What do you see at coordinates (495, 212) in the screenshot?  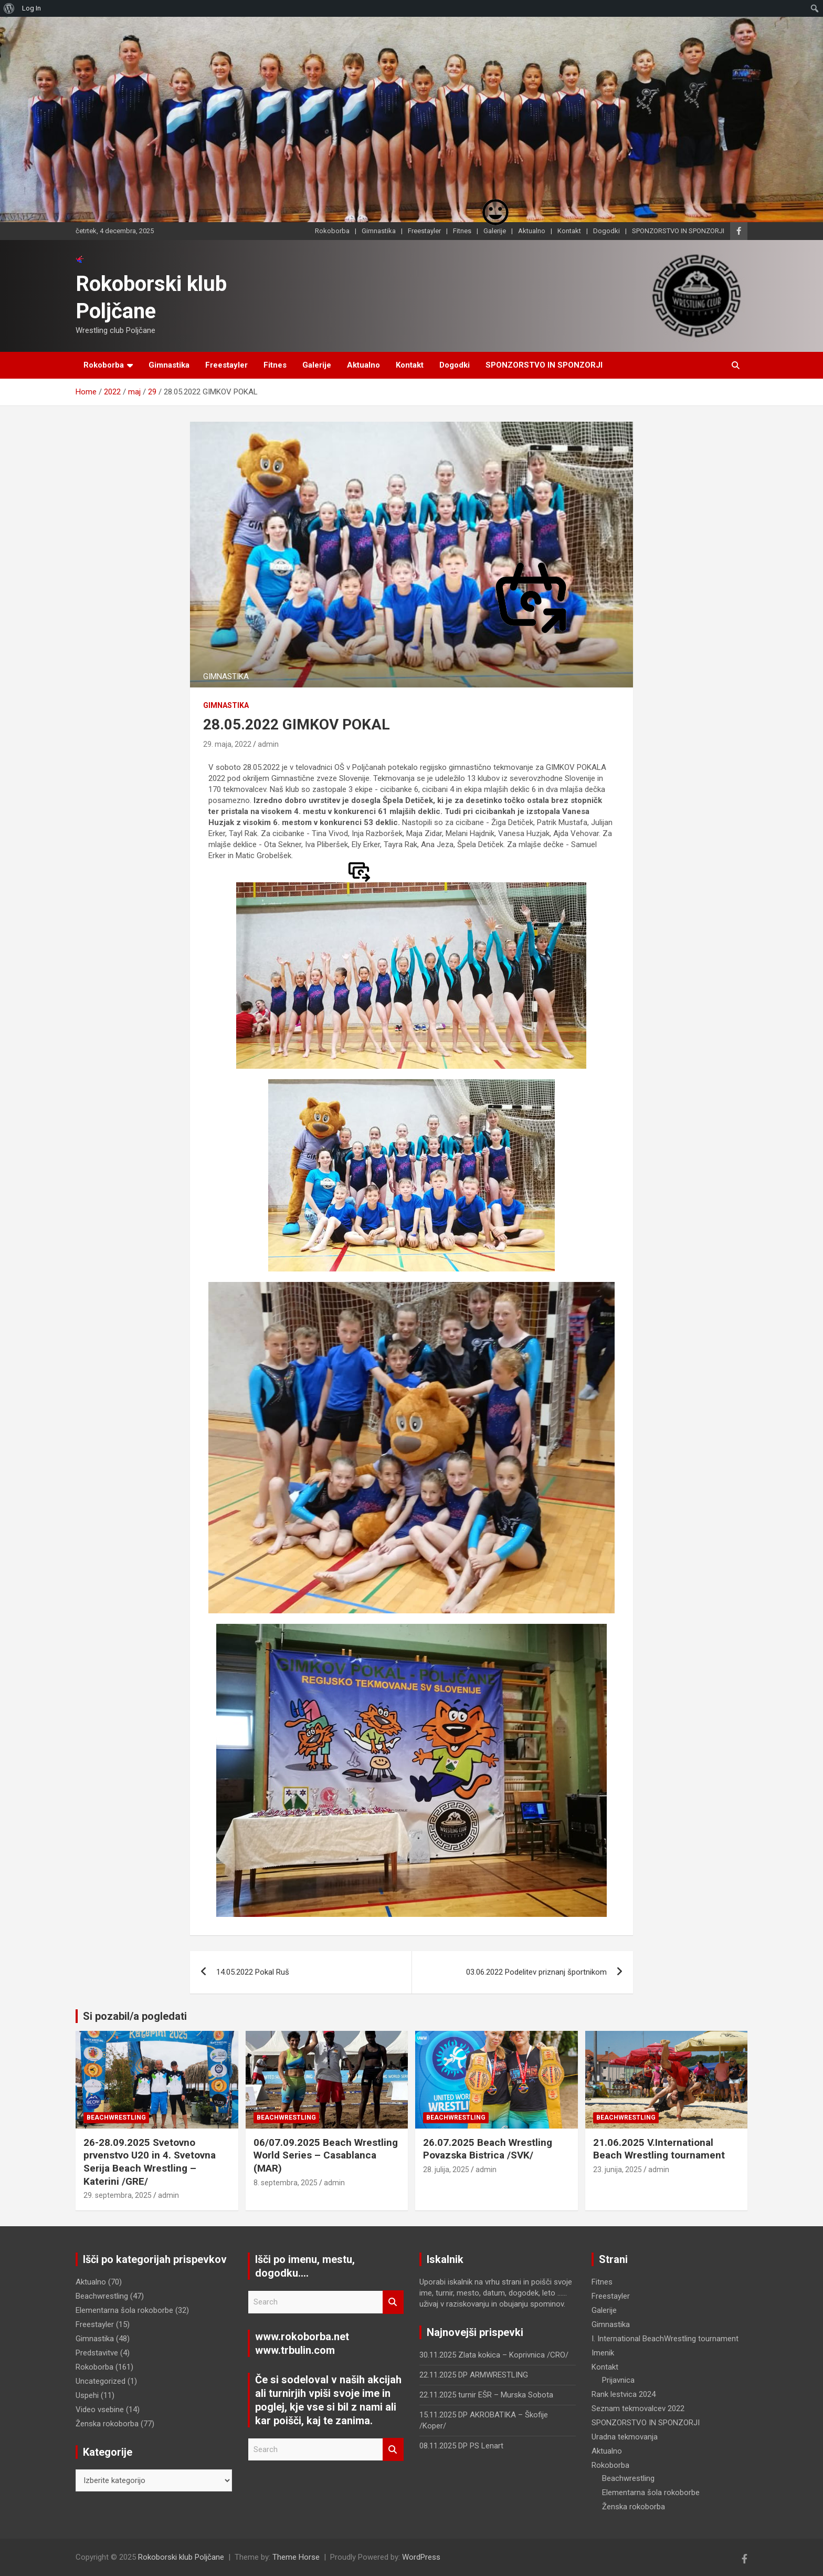 I see `select your current mood or emotional state` at bounding box center [495, 212].